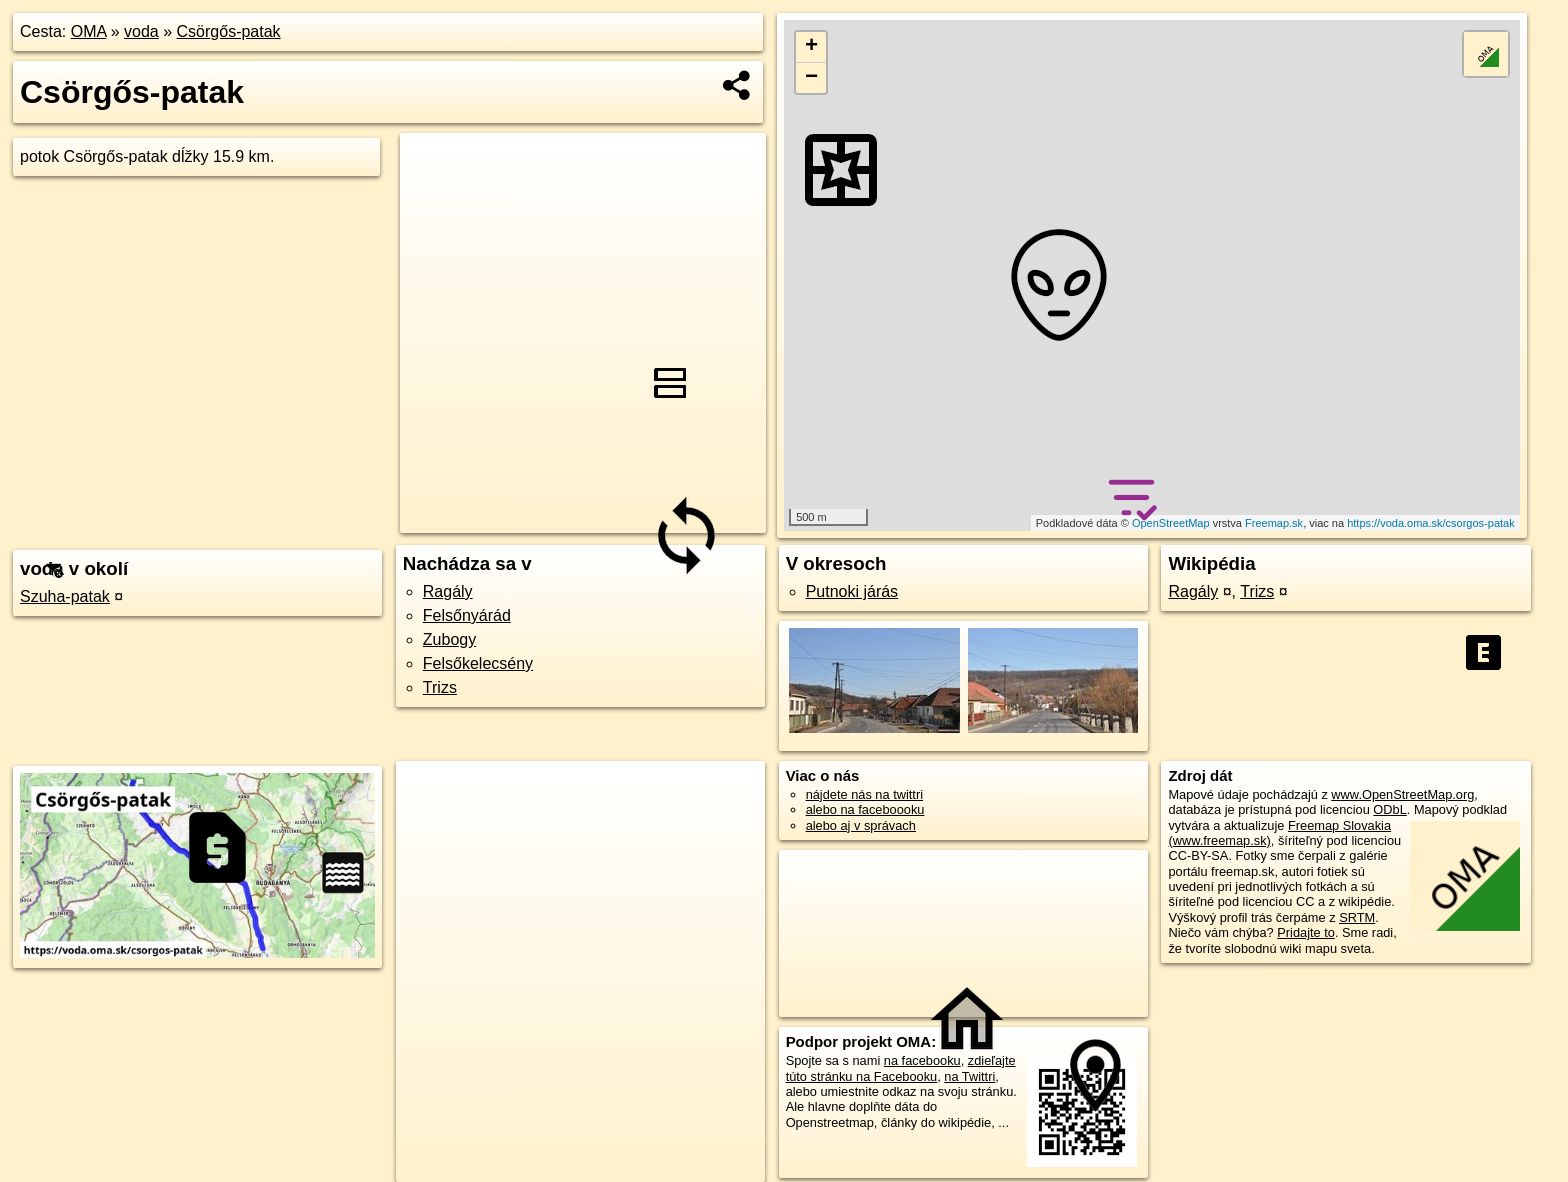 Image resolution: width=1568 pixels, height=1182 pixels. Describe the element at coordinates (686, 535) in the screenshot. I see `enable repeat or loop playback` at that location.